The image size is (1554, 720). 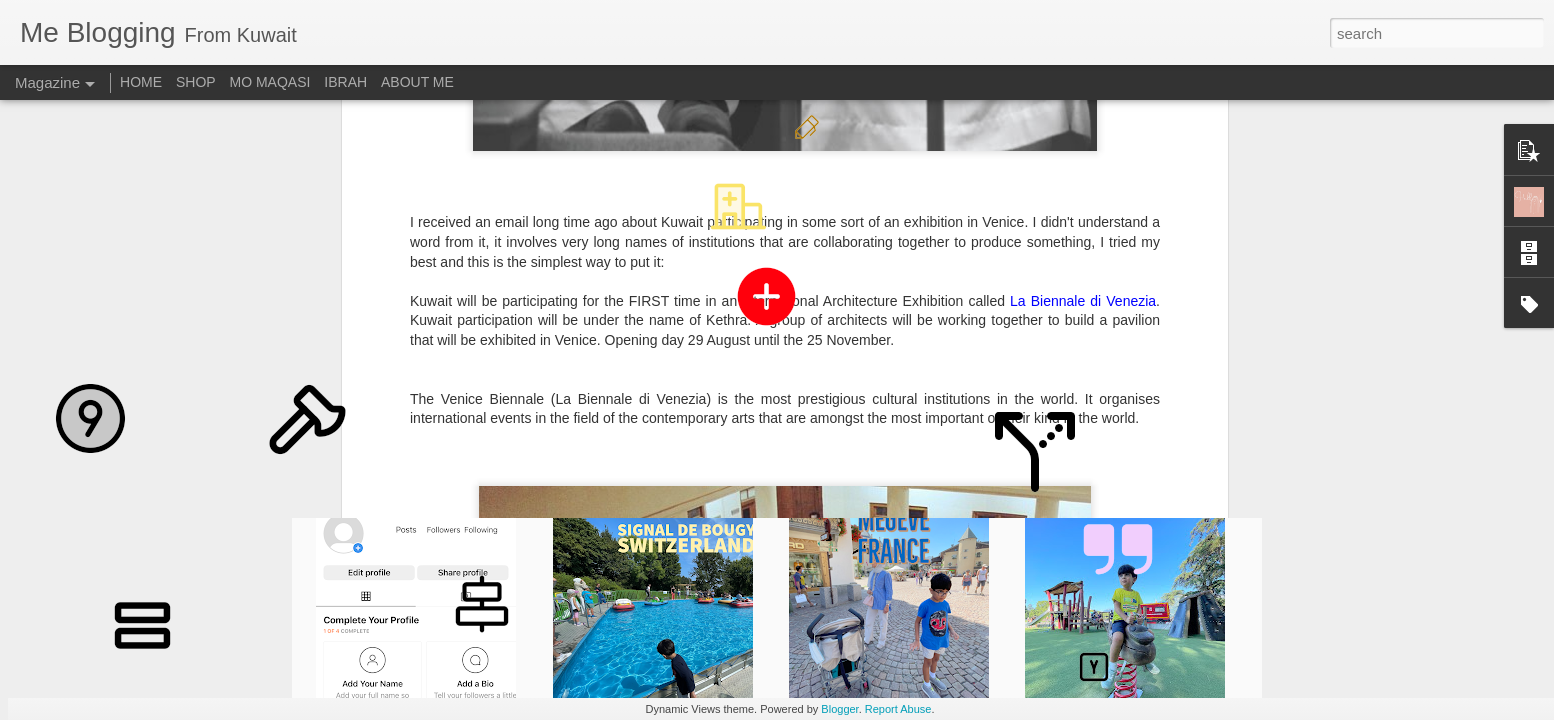 What do you see at coordinates (806, 127) in the screenshot?
I see `edit or modify content` at bounding box center [806, 127].